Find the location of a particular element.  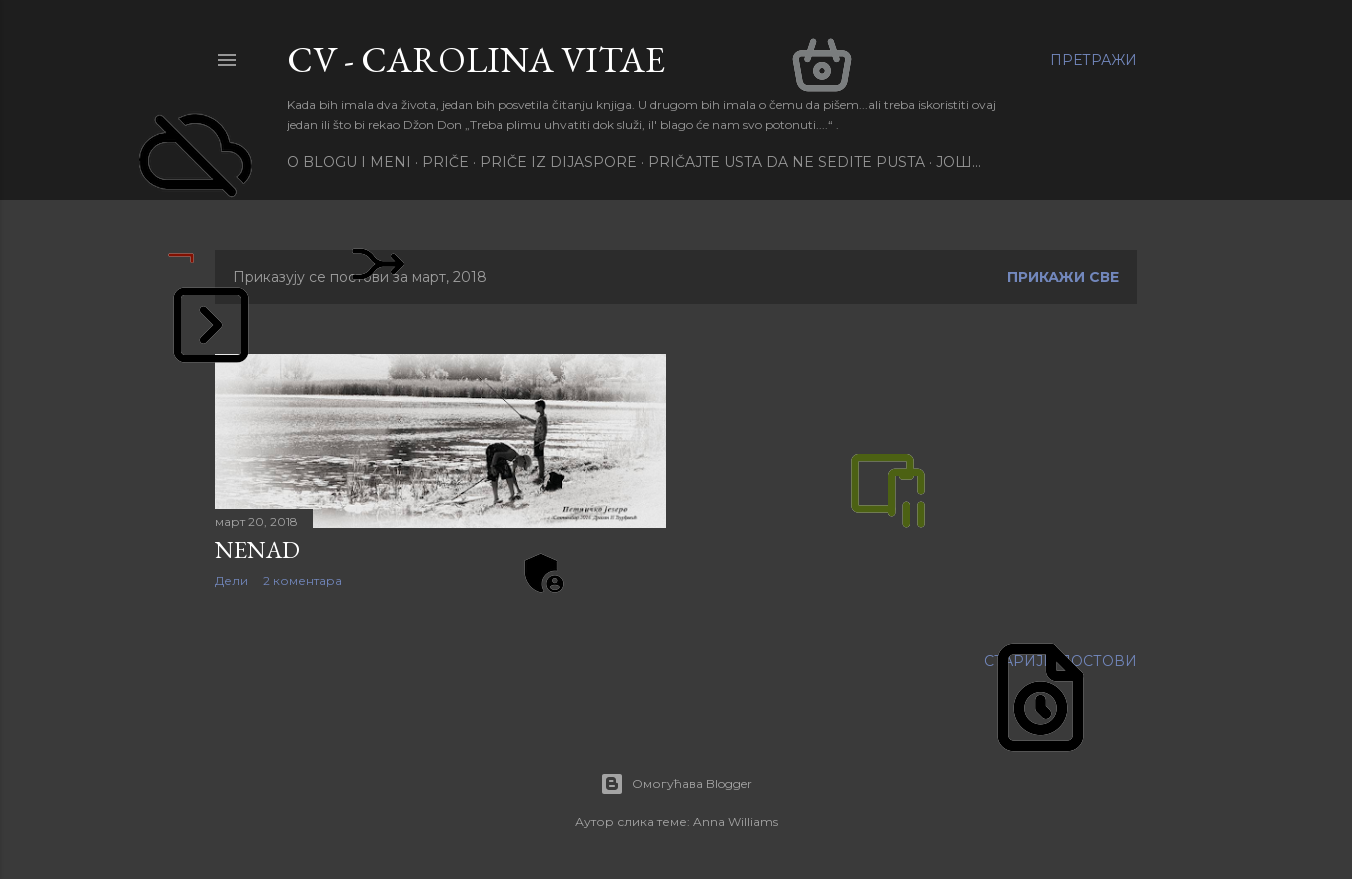

merge or combine selected items is located at coordinates (378, 264).